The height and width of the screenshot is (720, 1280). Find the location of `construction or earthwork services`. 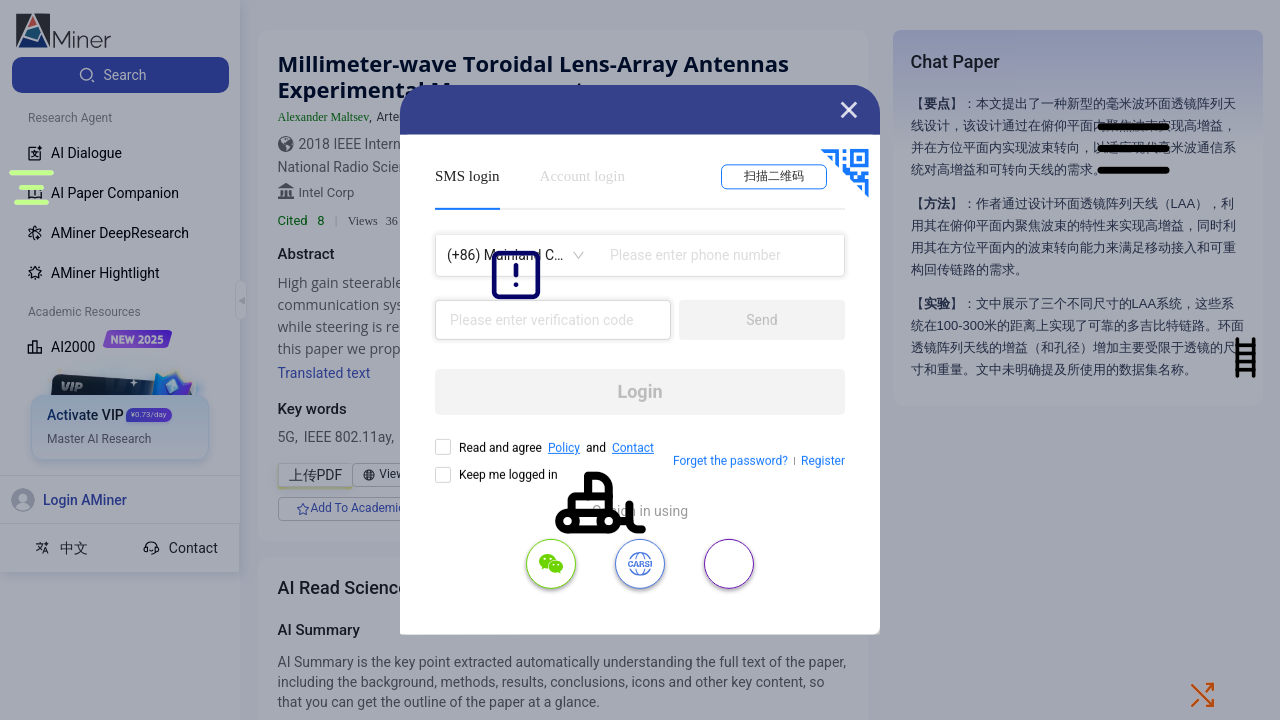

construction or earthwork services is located at coordinates (600, 500).